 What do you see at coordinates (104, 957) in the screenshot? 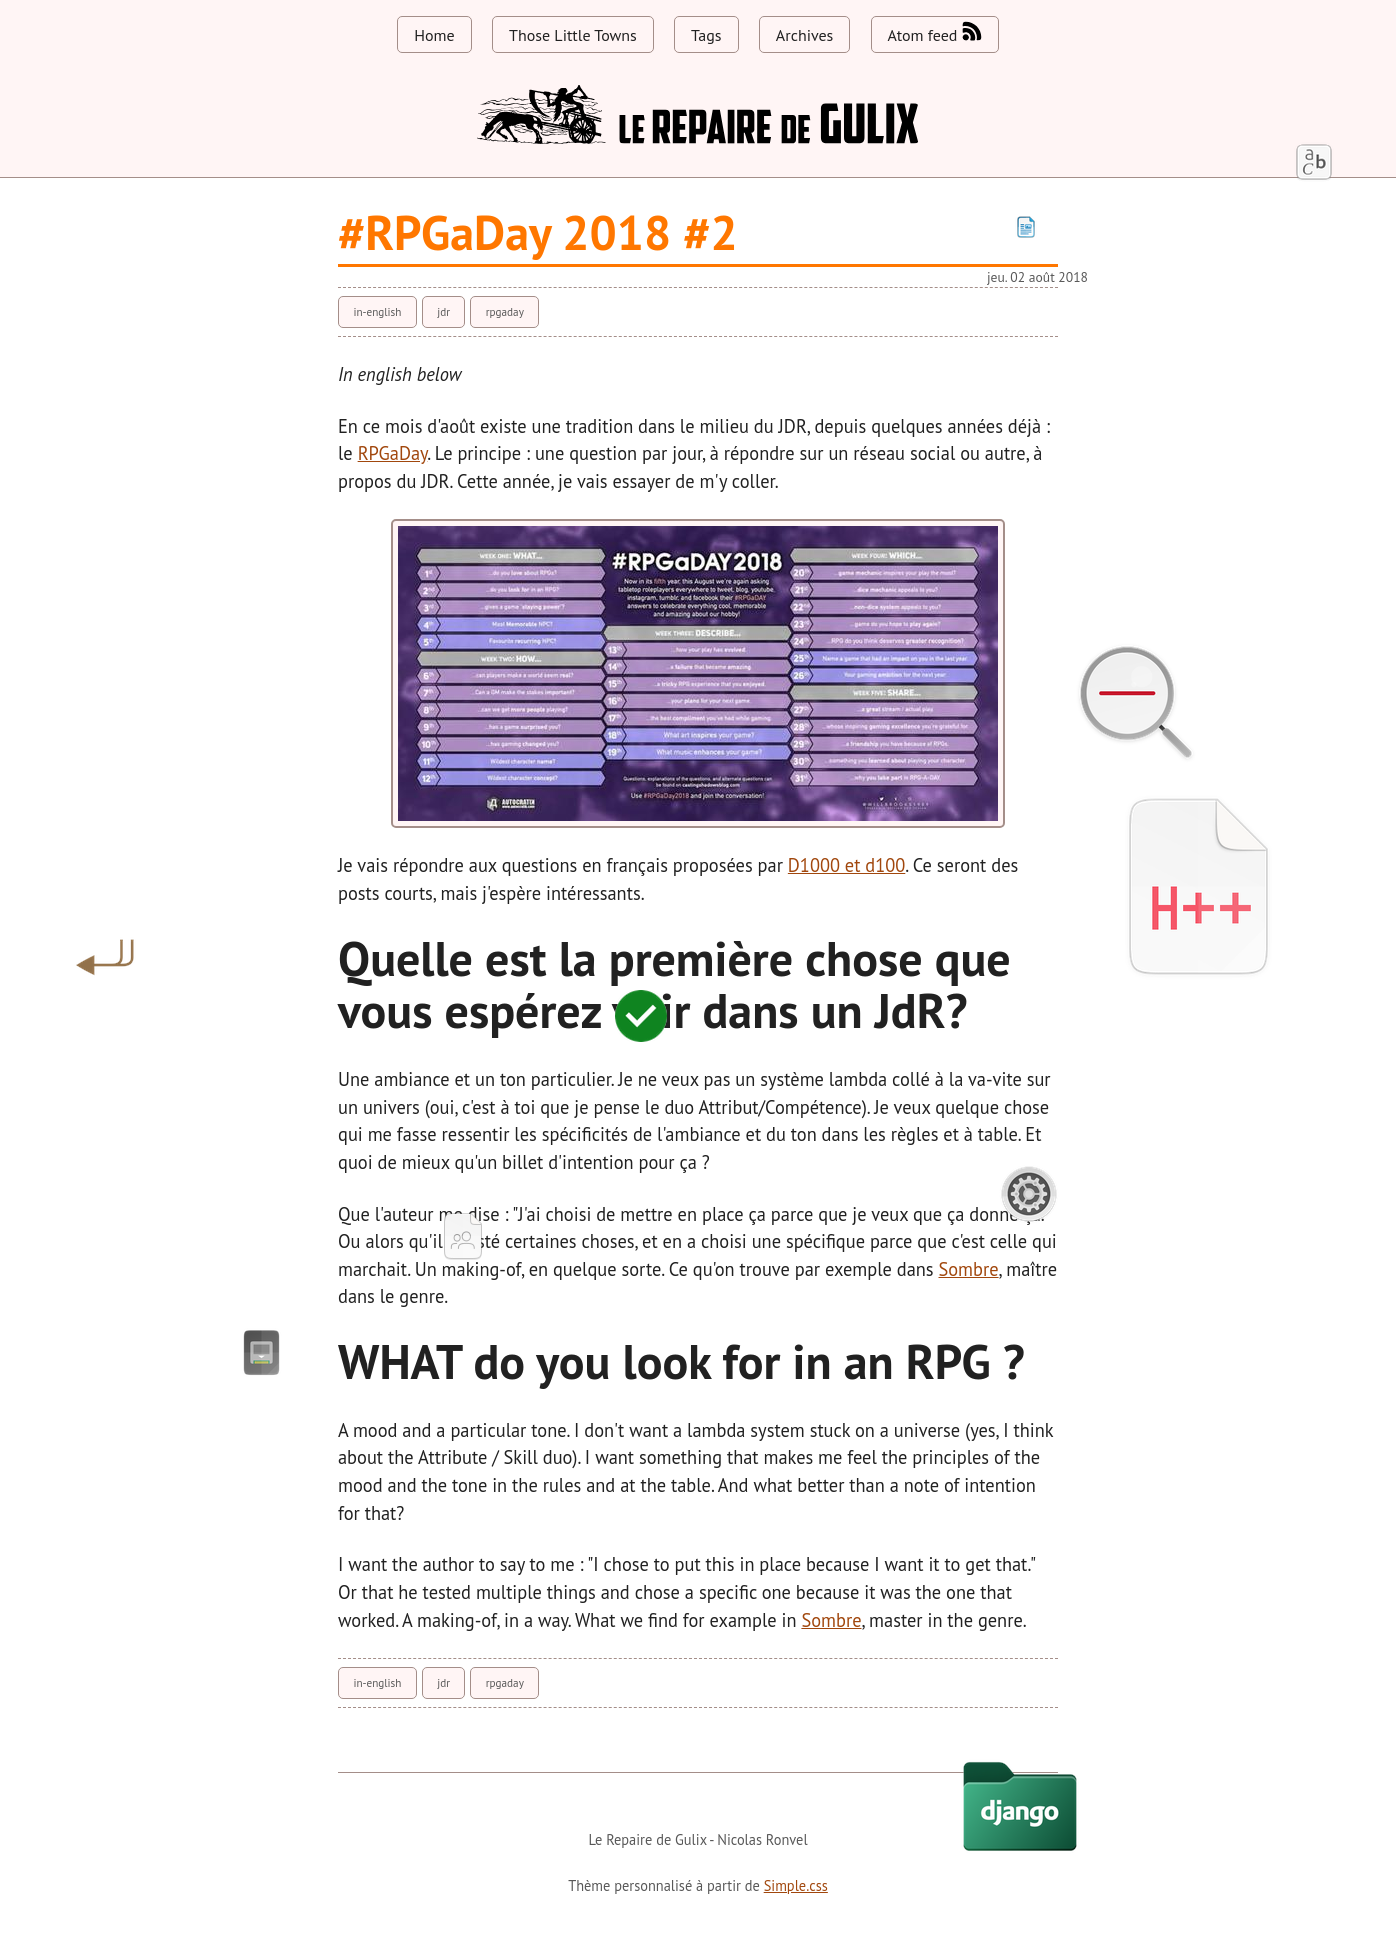
I see `reply to all recipients of an email` at bounding box center [104, 957].